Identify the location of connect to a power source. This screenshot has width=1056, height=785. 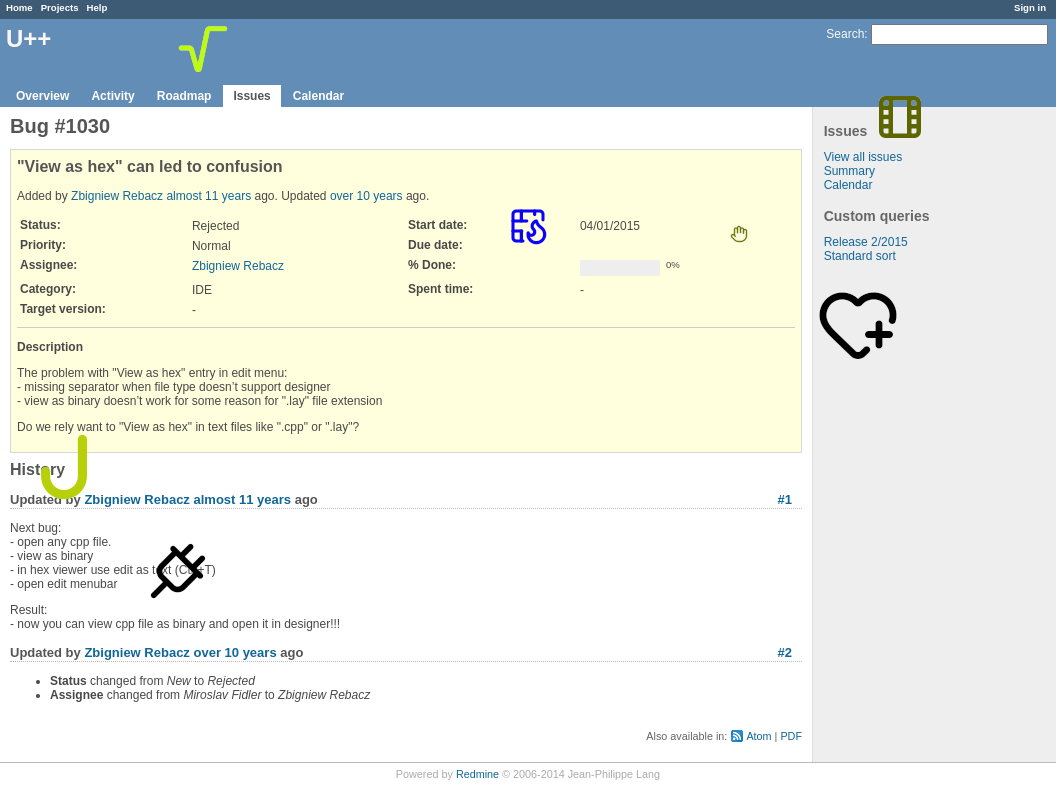
(177, 572).